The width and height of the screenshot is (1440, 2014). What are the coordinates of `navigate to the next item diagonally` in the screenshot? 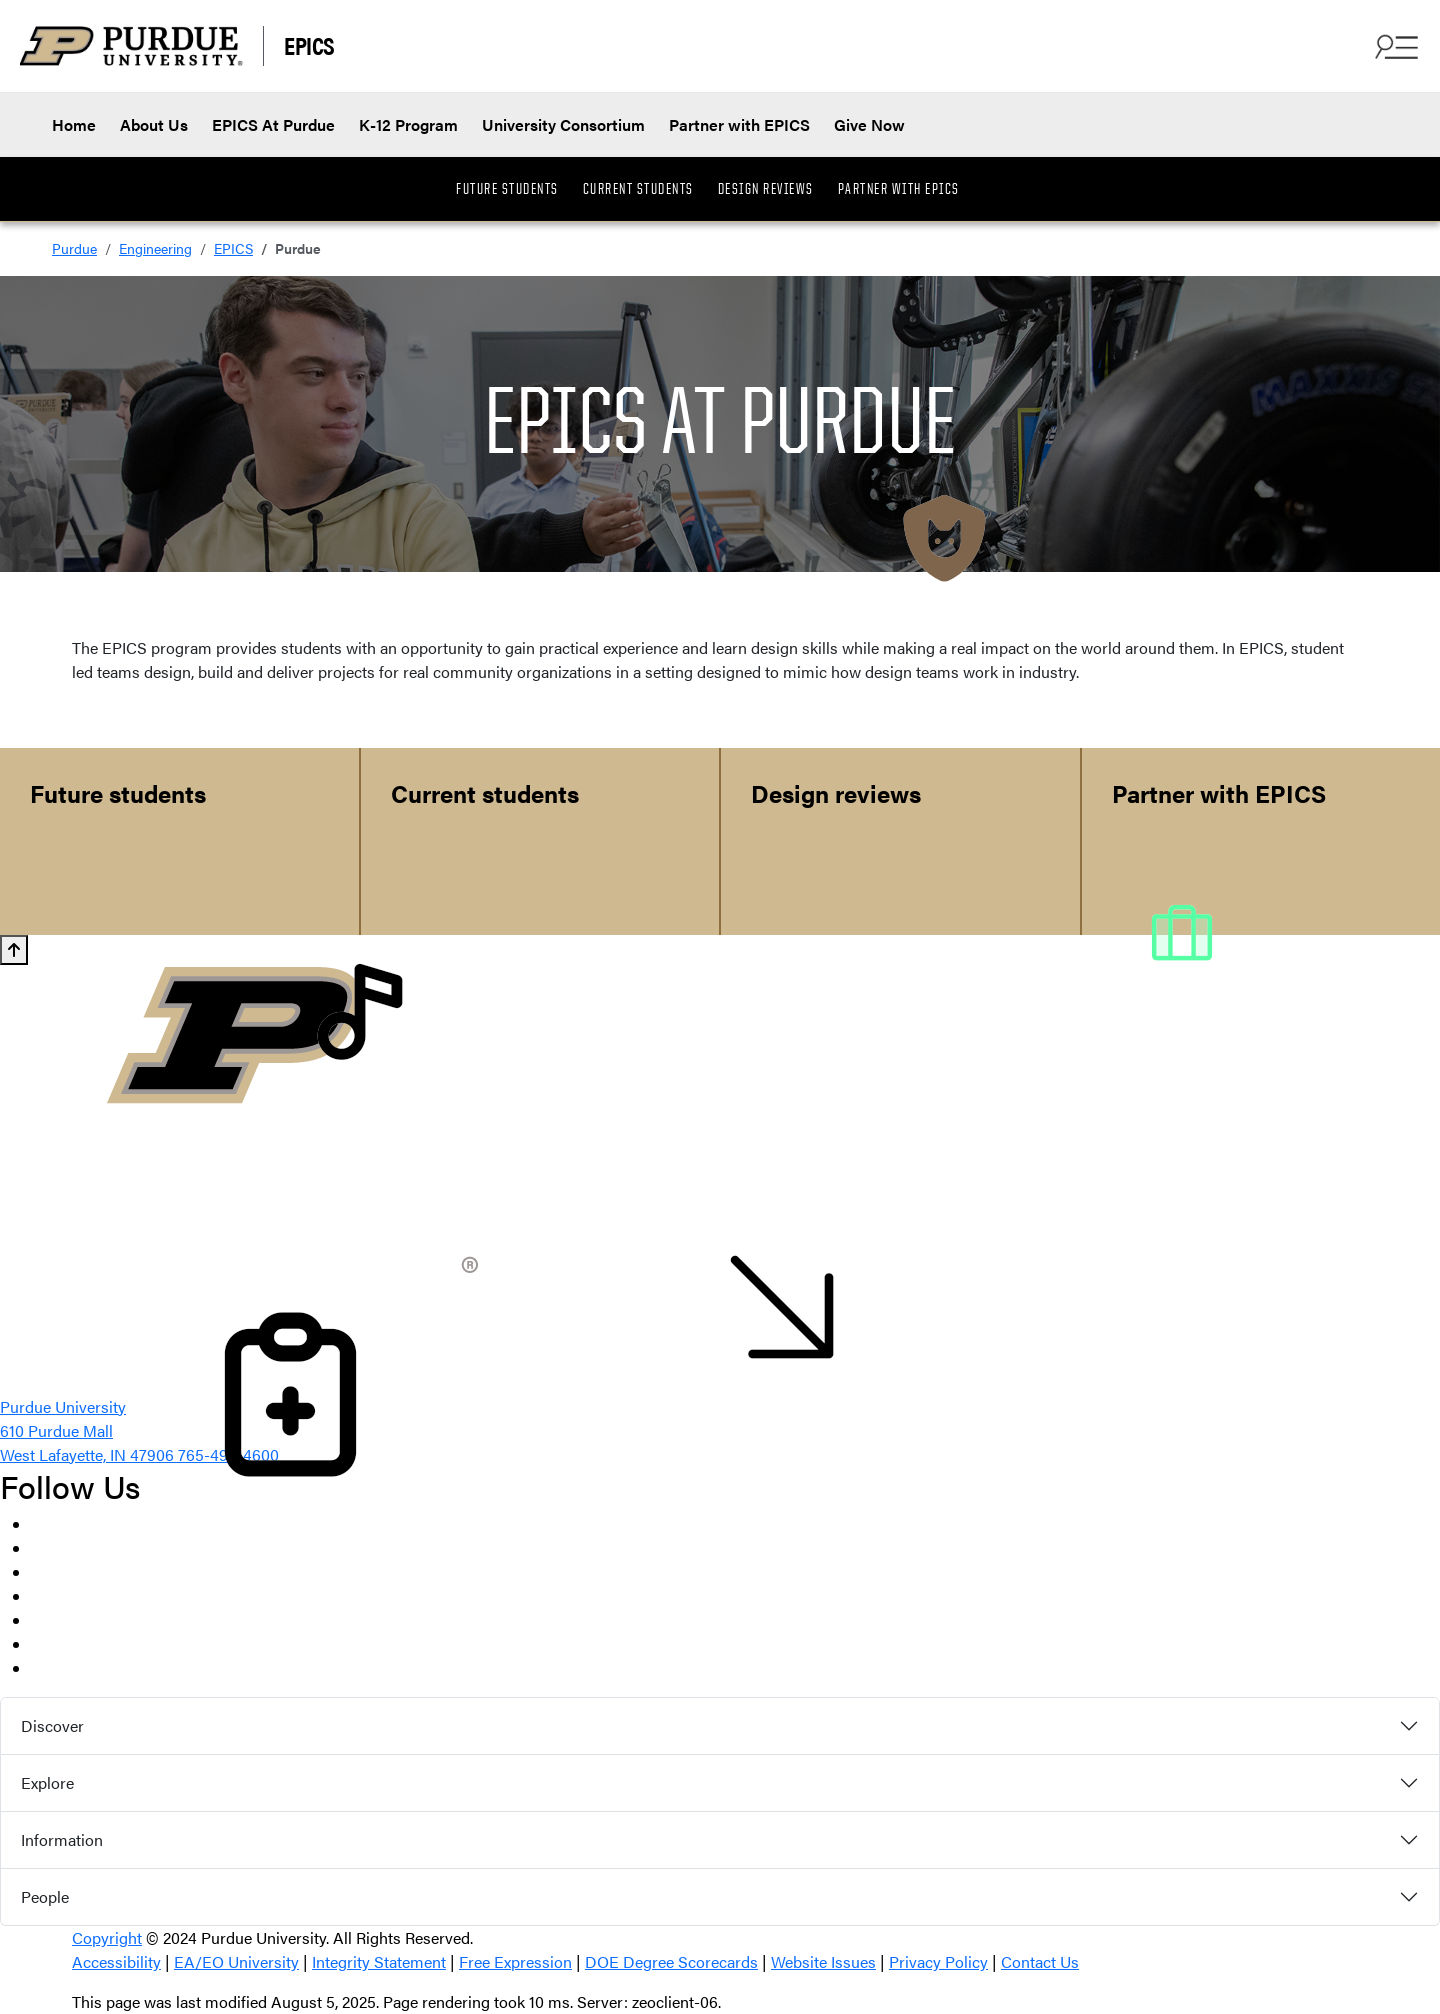 It's located at (782, 1307).